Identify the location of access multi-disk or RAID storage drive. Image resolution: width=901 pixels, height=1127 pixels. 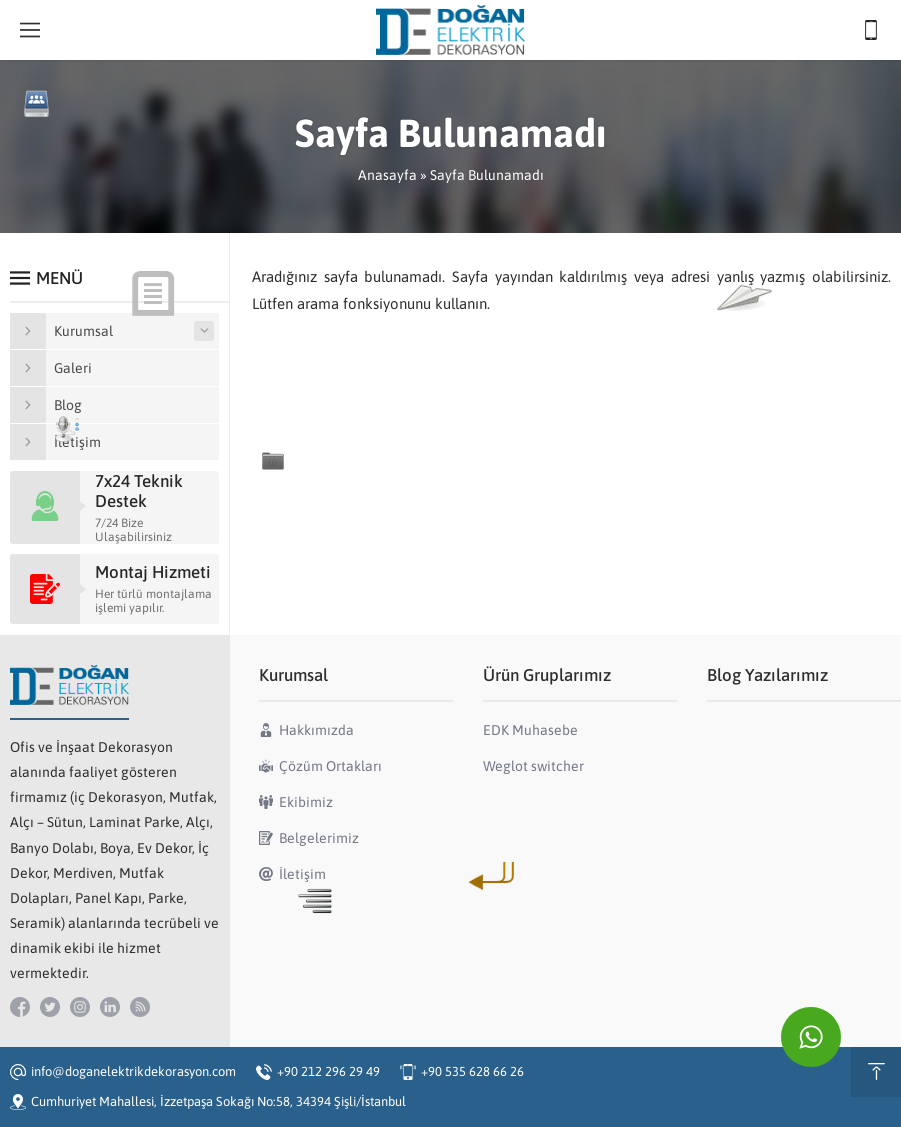
(153, 295).